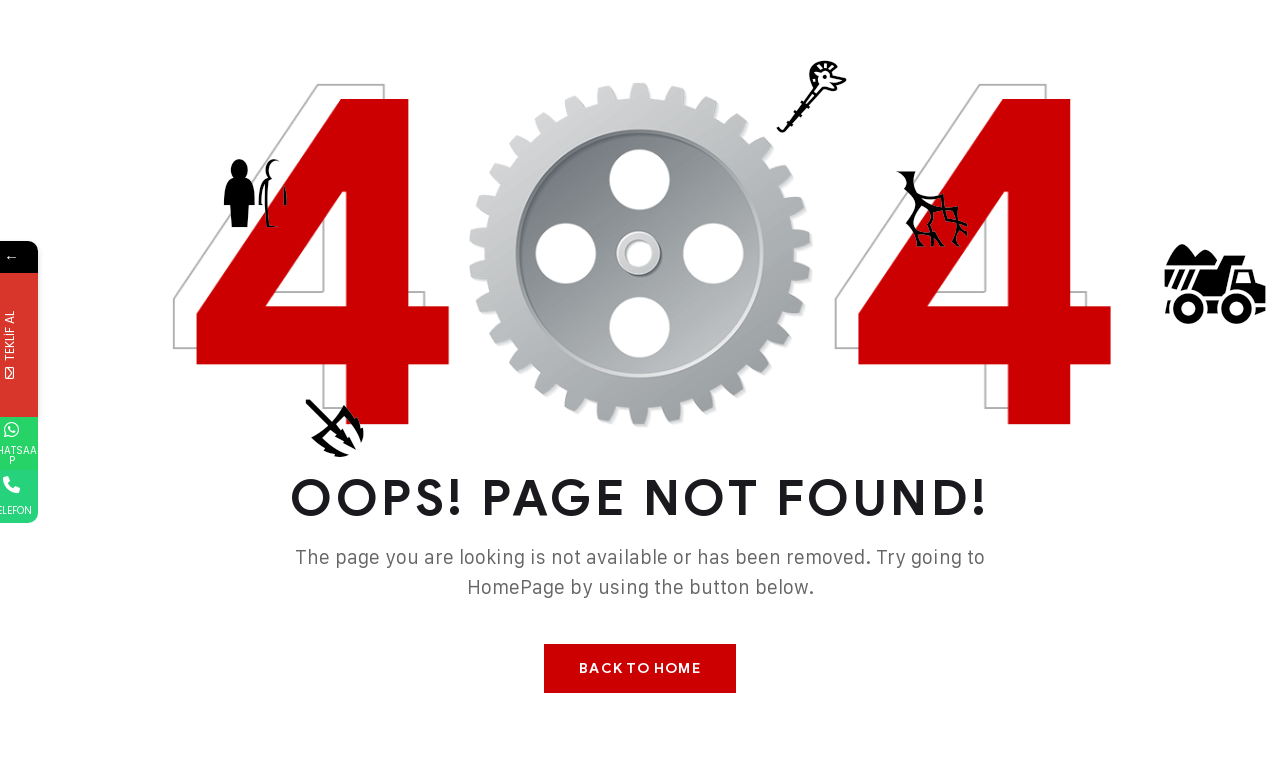 This screenshot has width=1280, height=763. I want to click on mining truck or haul truck used in resource extraction games, so click(1215, 284).